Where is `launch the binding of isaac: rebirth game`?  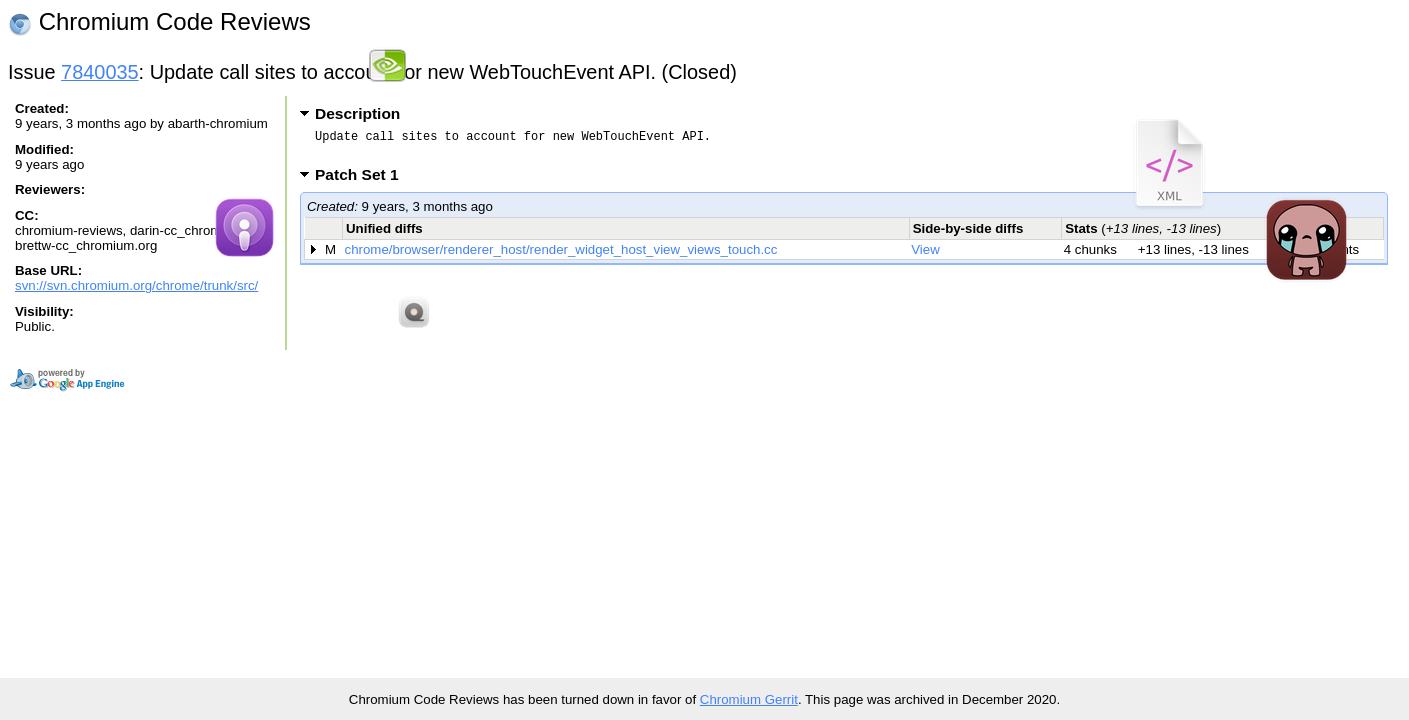
launch the binding of isaac: rebirth game is located at coordinates (1306, 238).